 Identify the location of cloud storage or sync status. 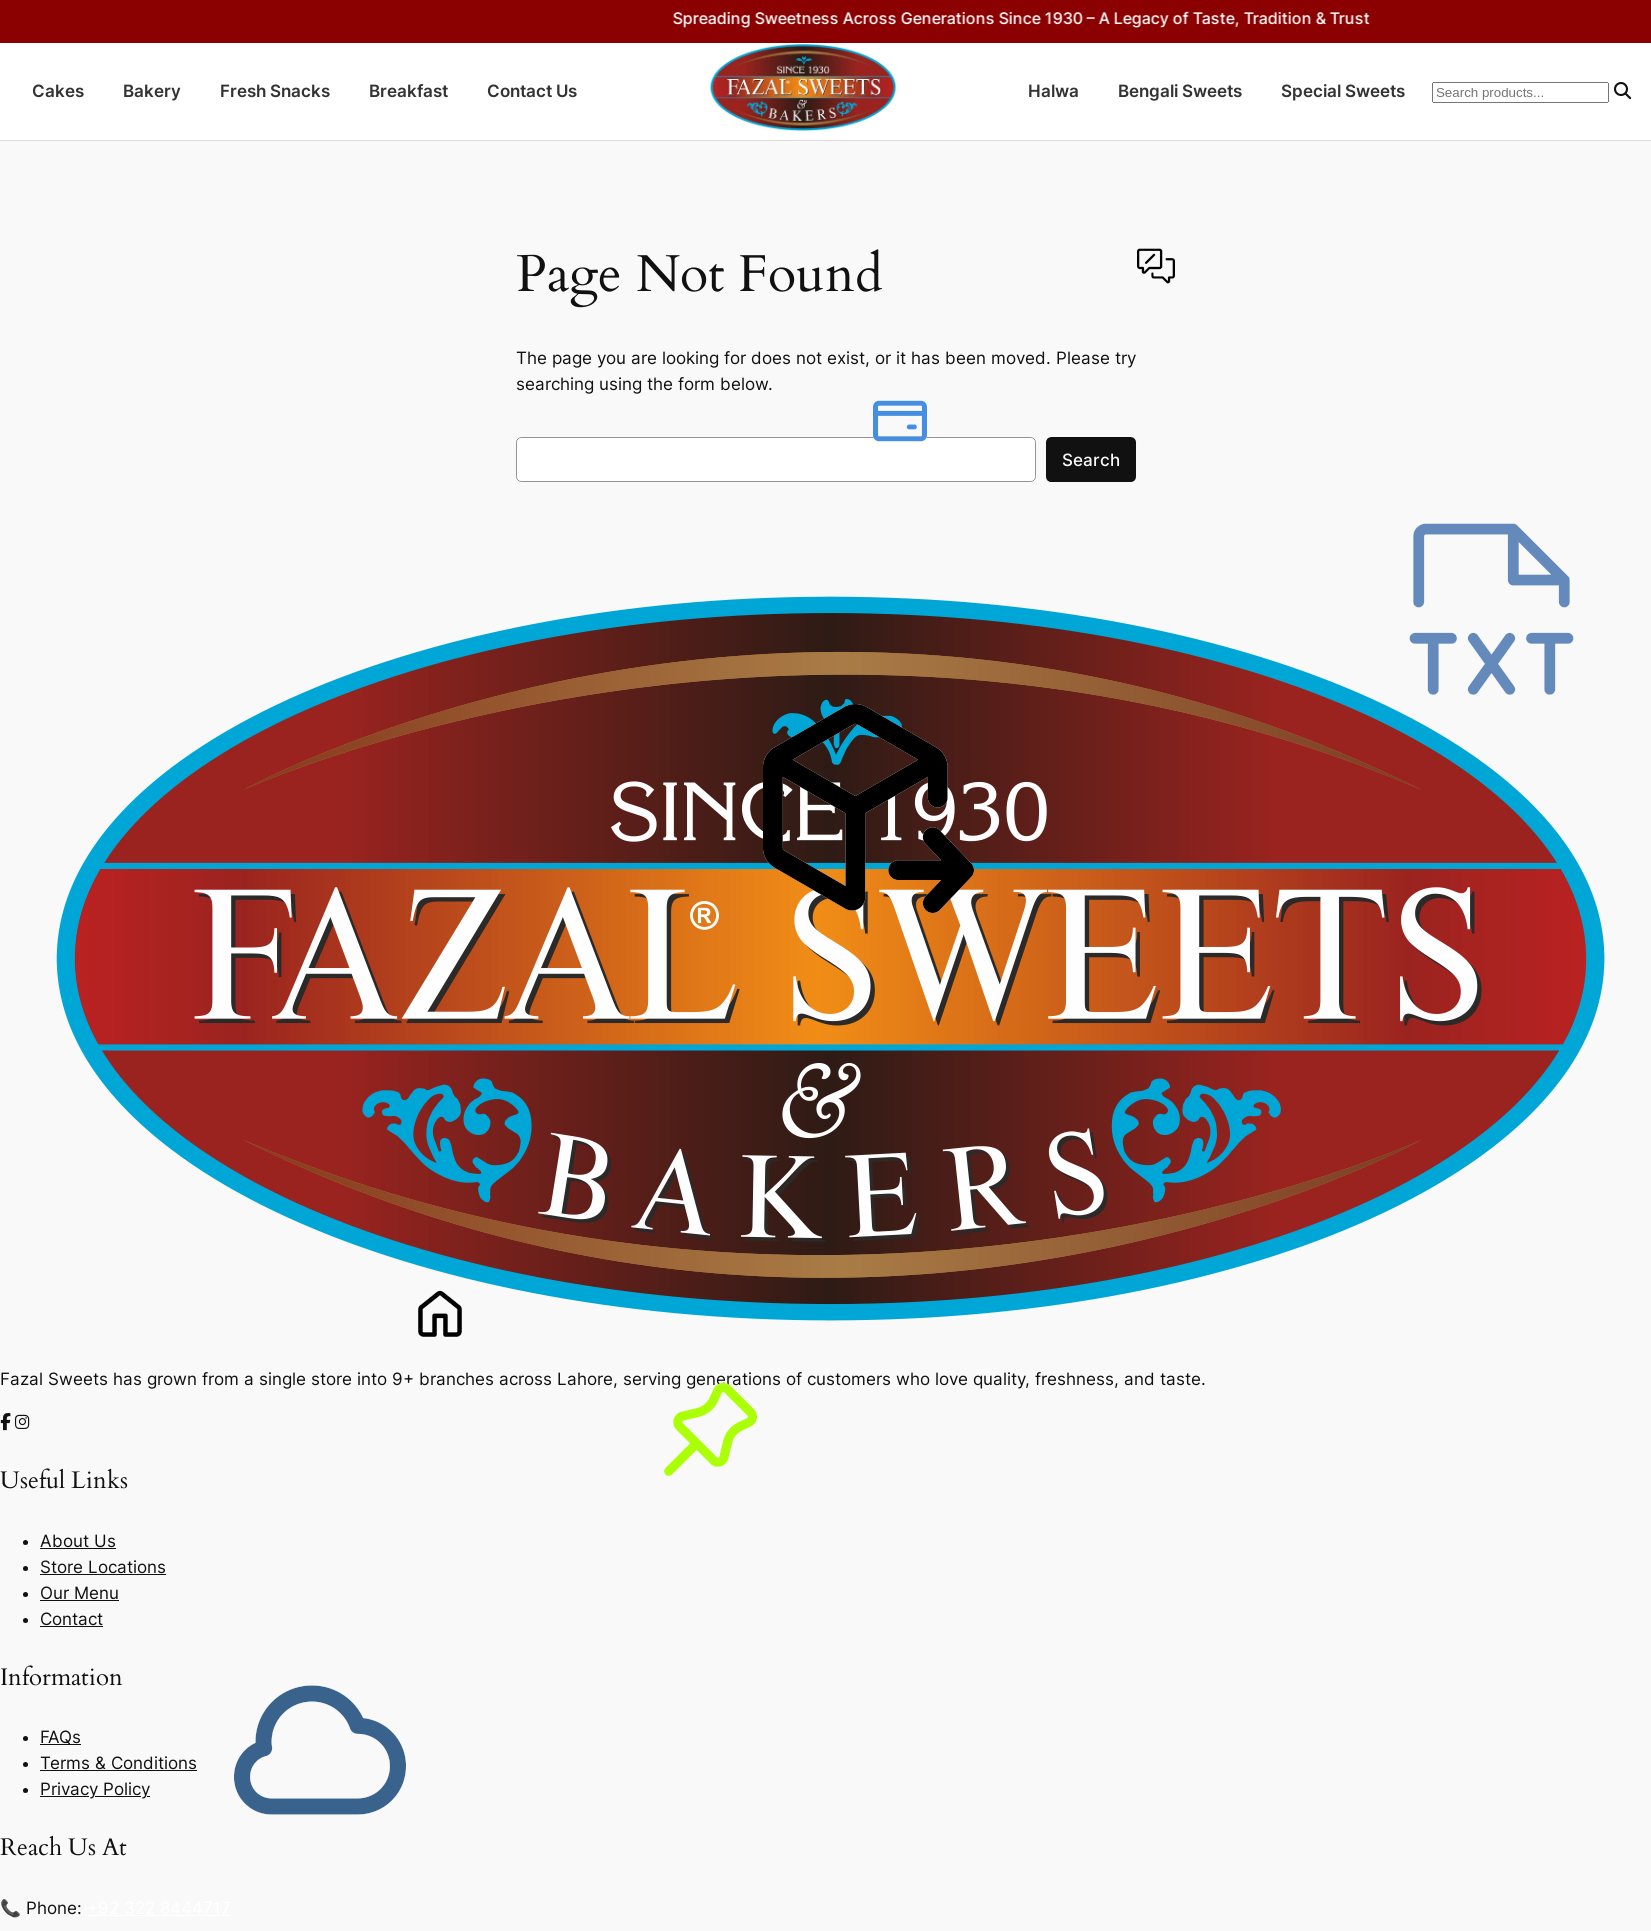
(320, 1750).